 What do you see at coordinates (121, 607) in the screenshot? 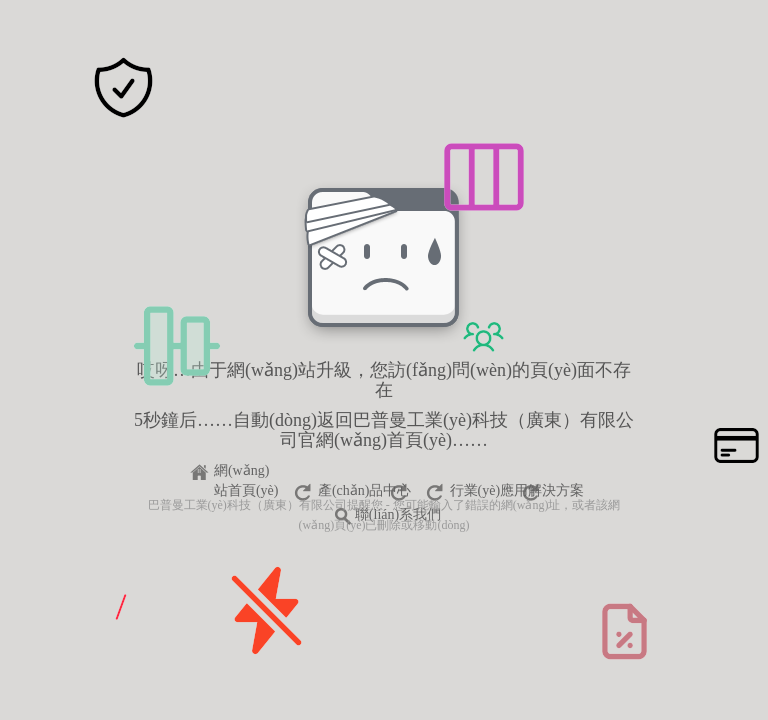
I see `indicates a disabled or unavailable feature` at bounding box center [121, 607].